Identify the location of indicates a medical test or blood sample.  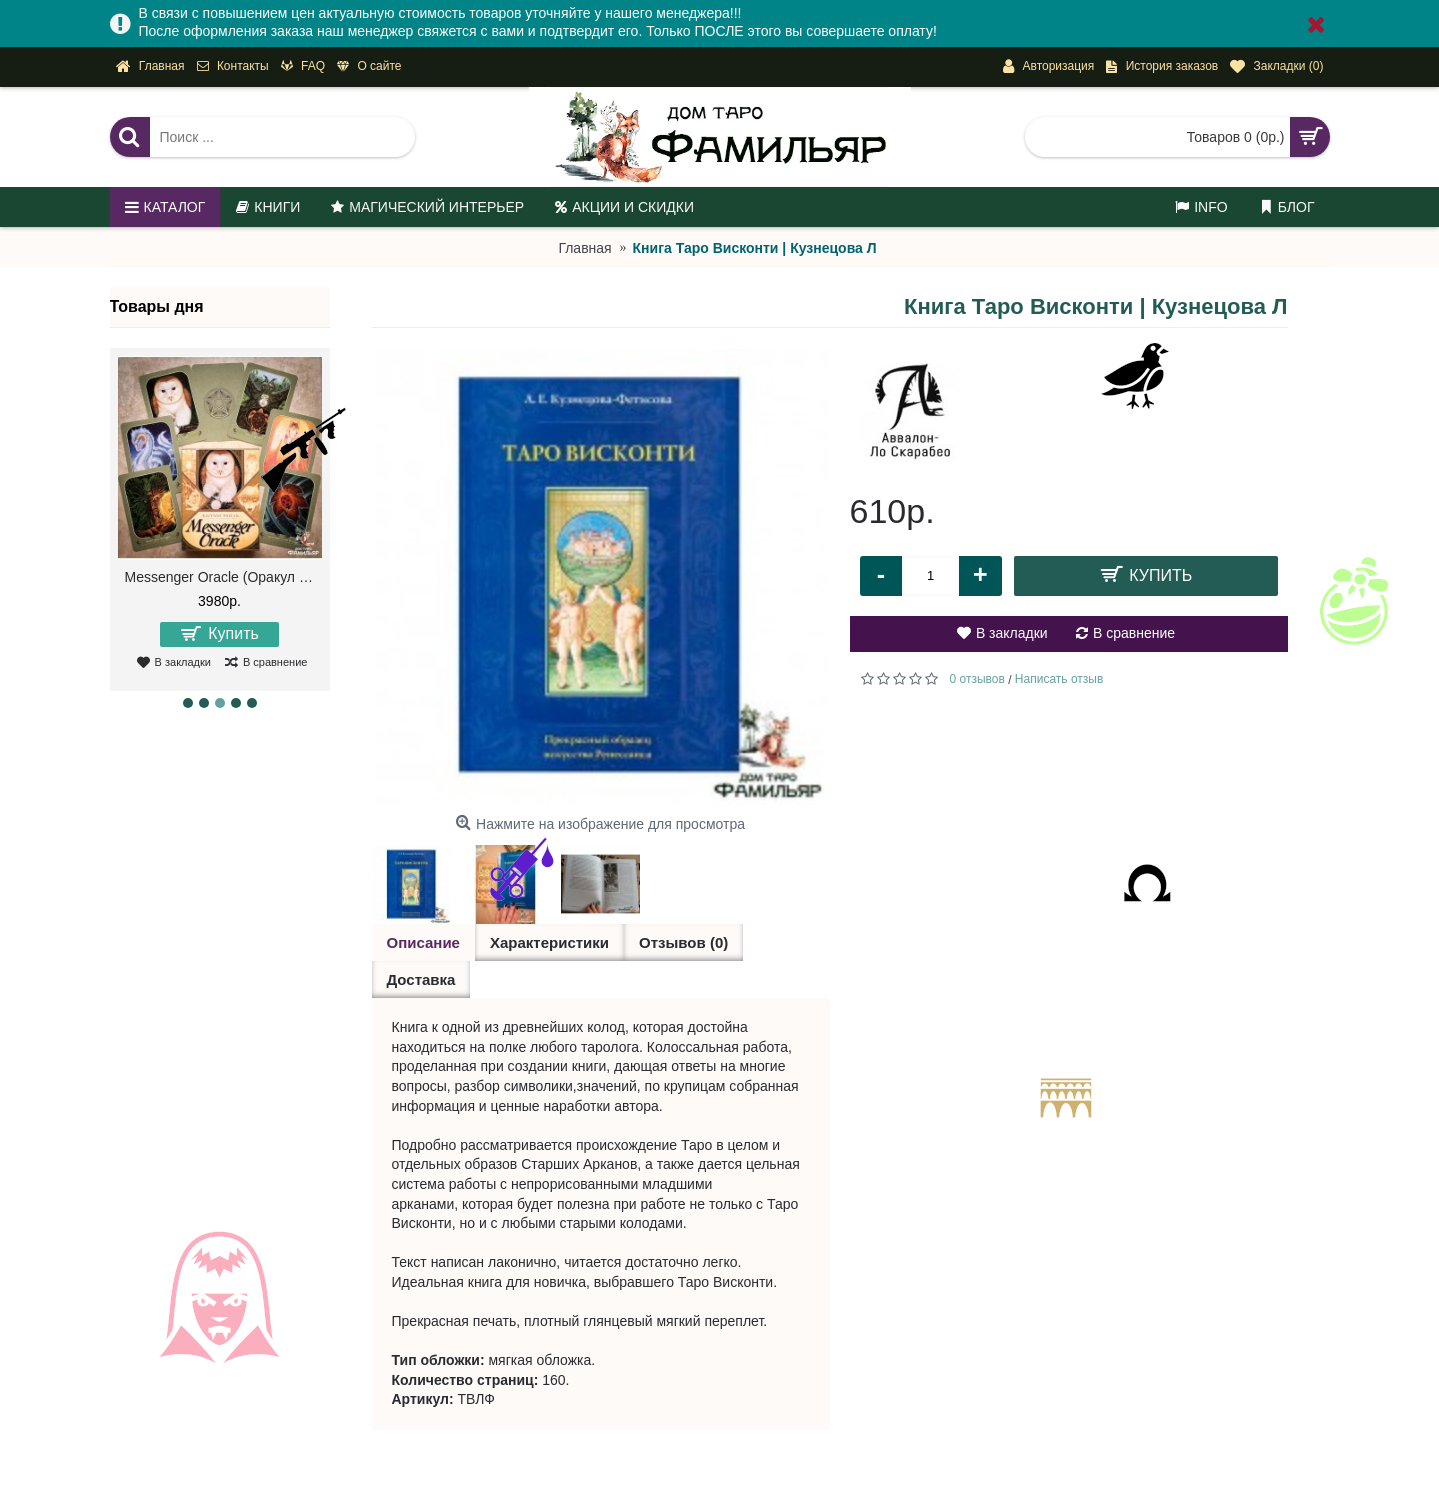
(522, 869).